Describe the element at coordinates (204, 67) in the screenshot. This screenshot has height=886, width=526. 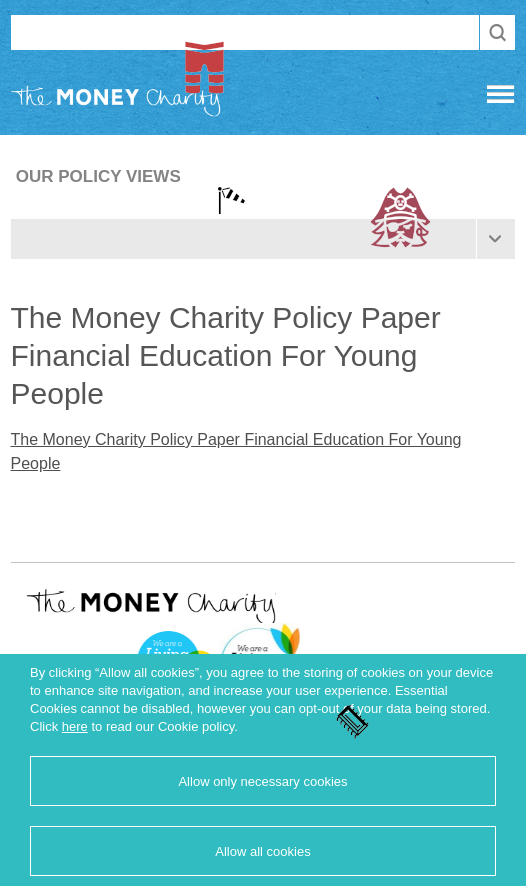
I see `equip armored leg gear` at that location.